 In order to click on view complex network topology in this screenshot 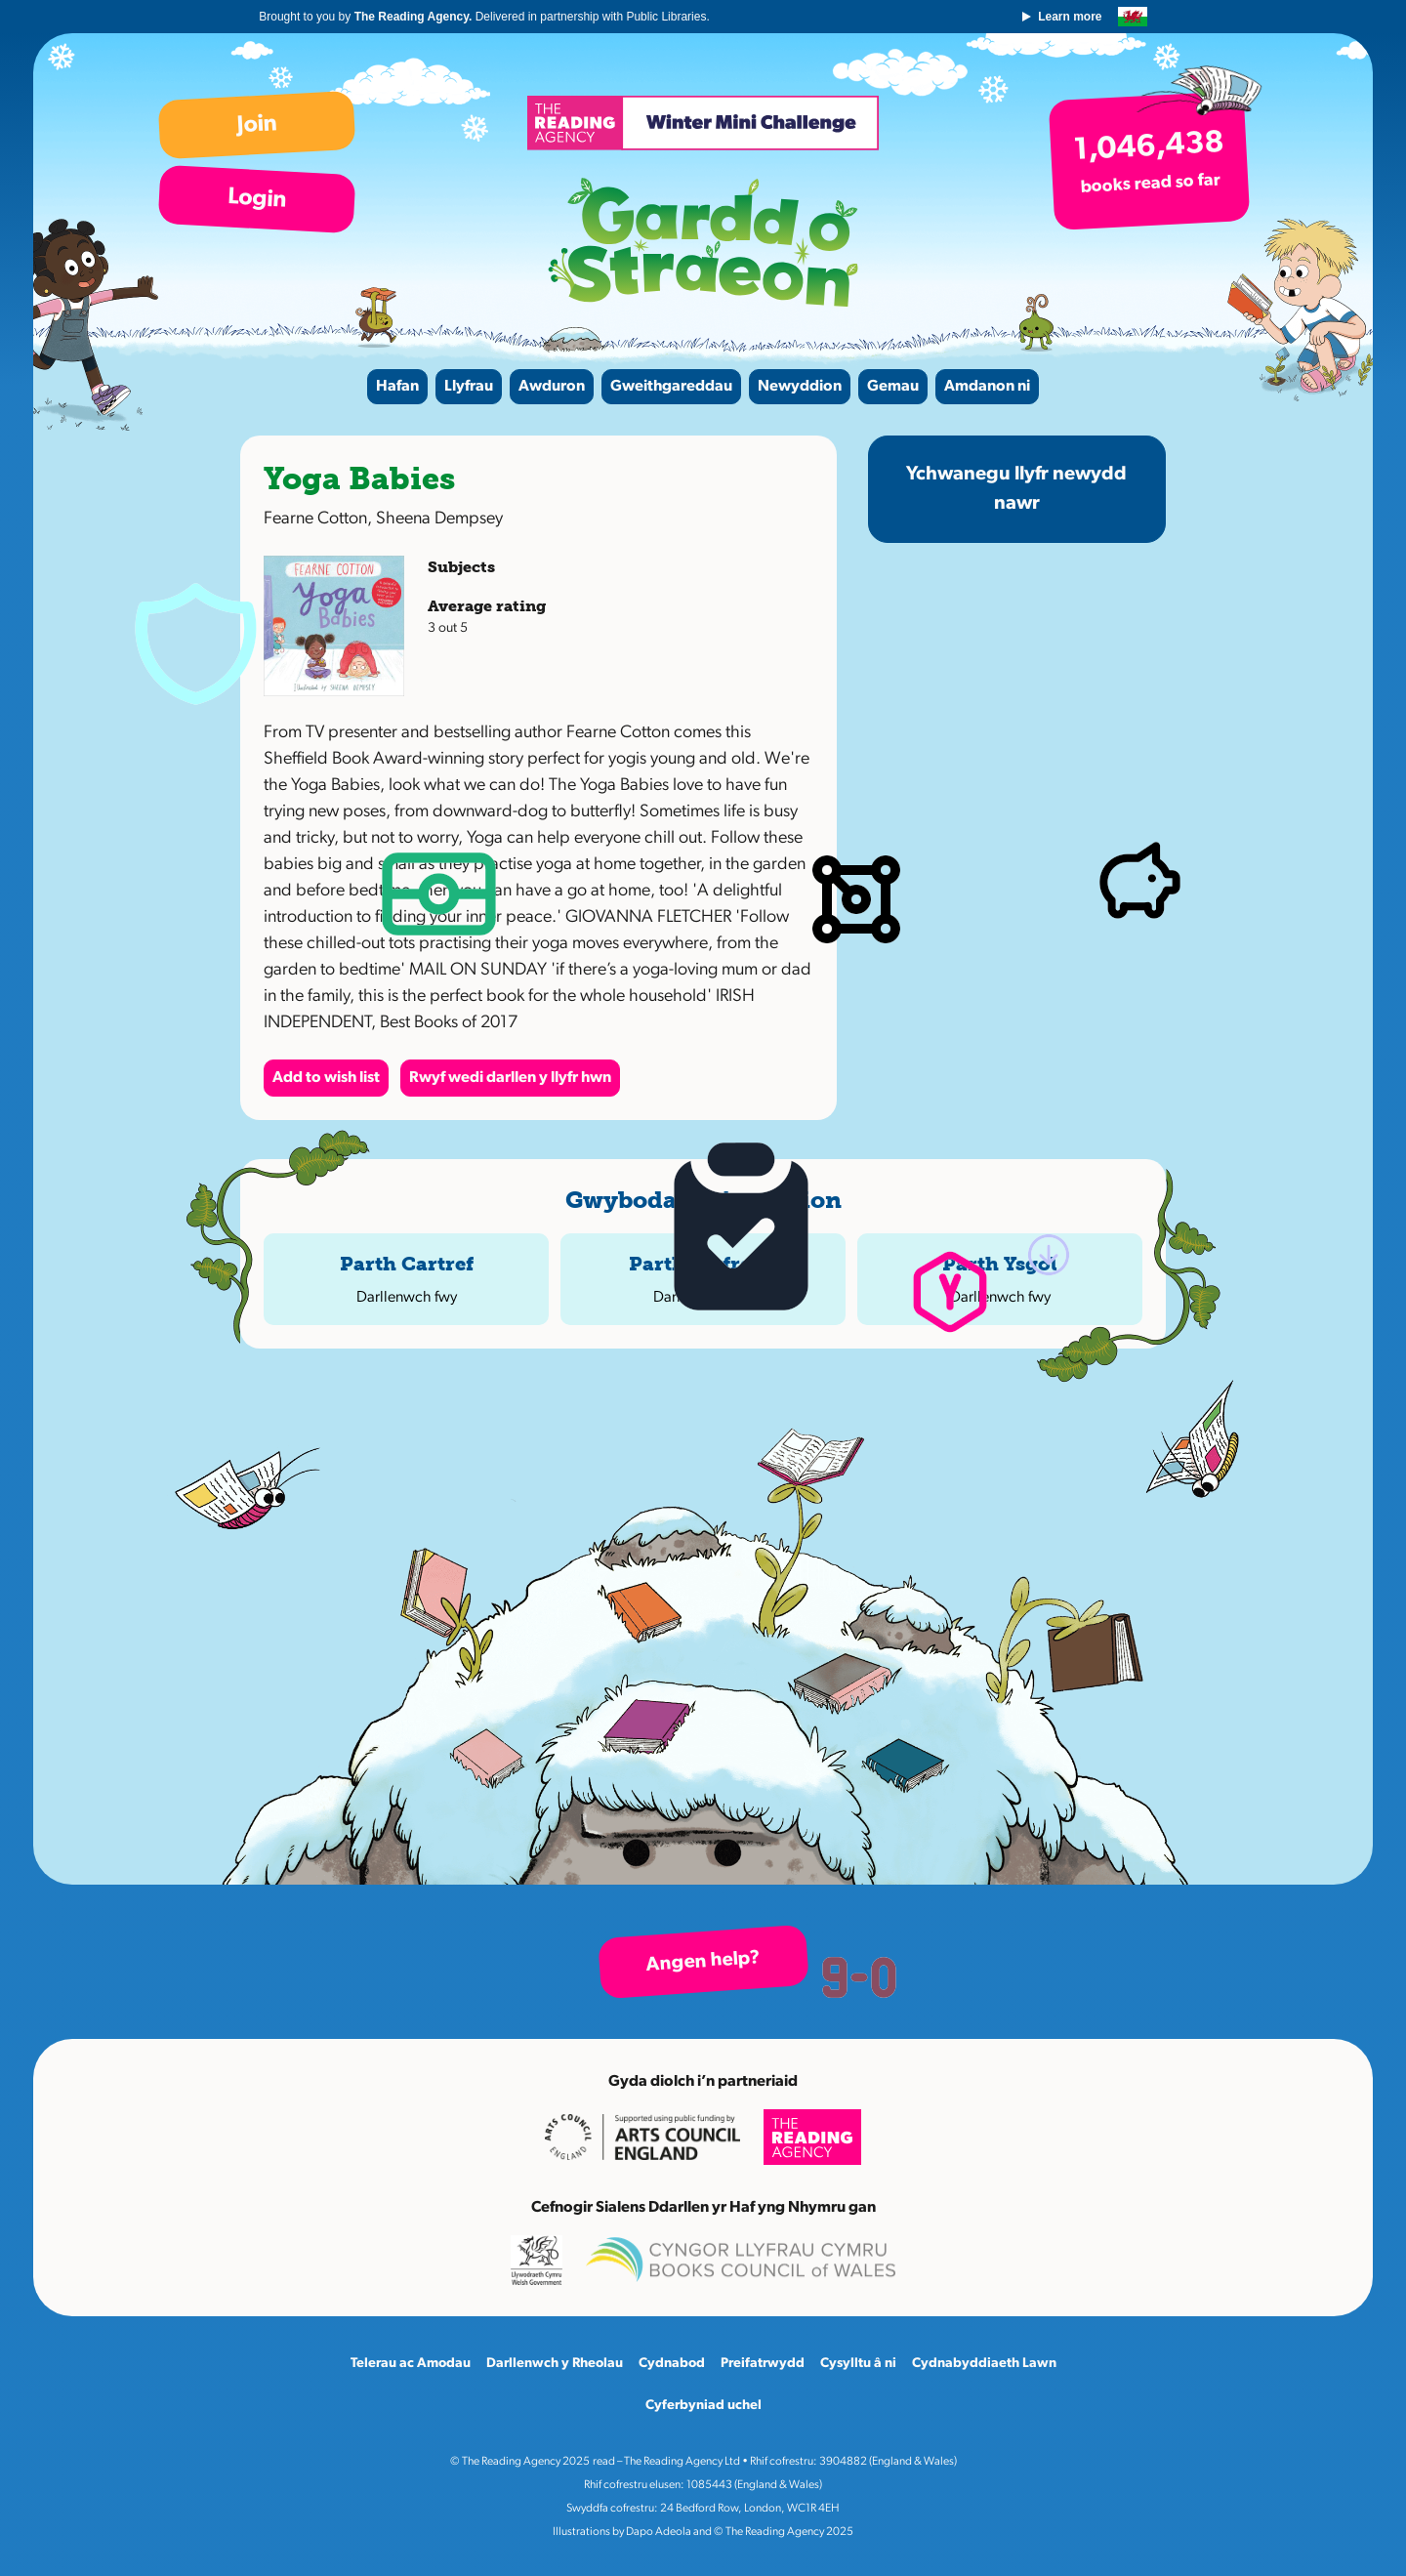, I will do `click(856, 899)`.